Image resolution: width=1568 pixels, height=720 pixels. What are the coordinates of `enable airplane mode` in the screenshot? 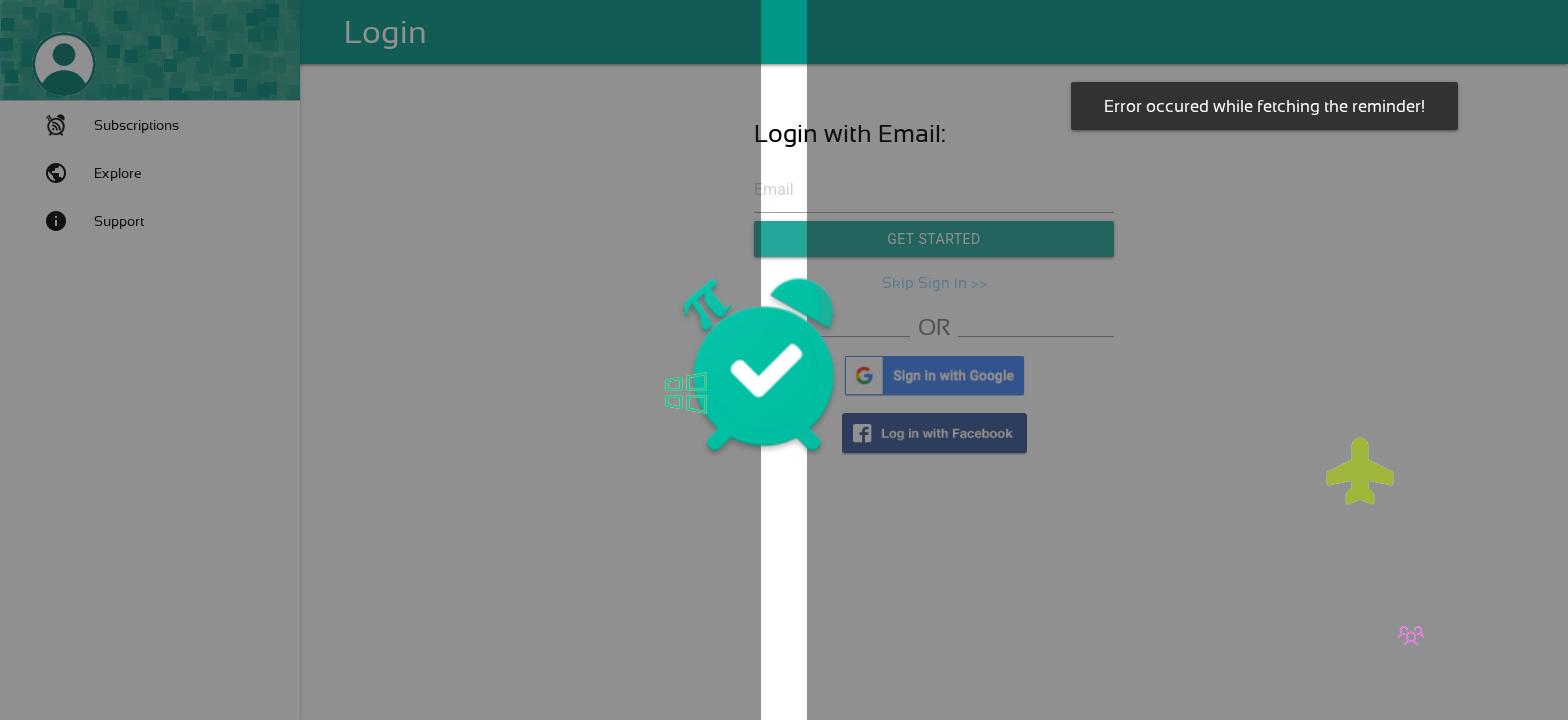 It's located at (1360, 471).